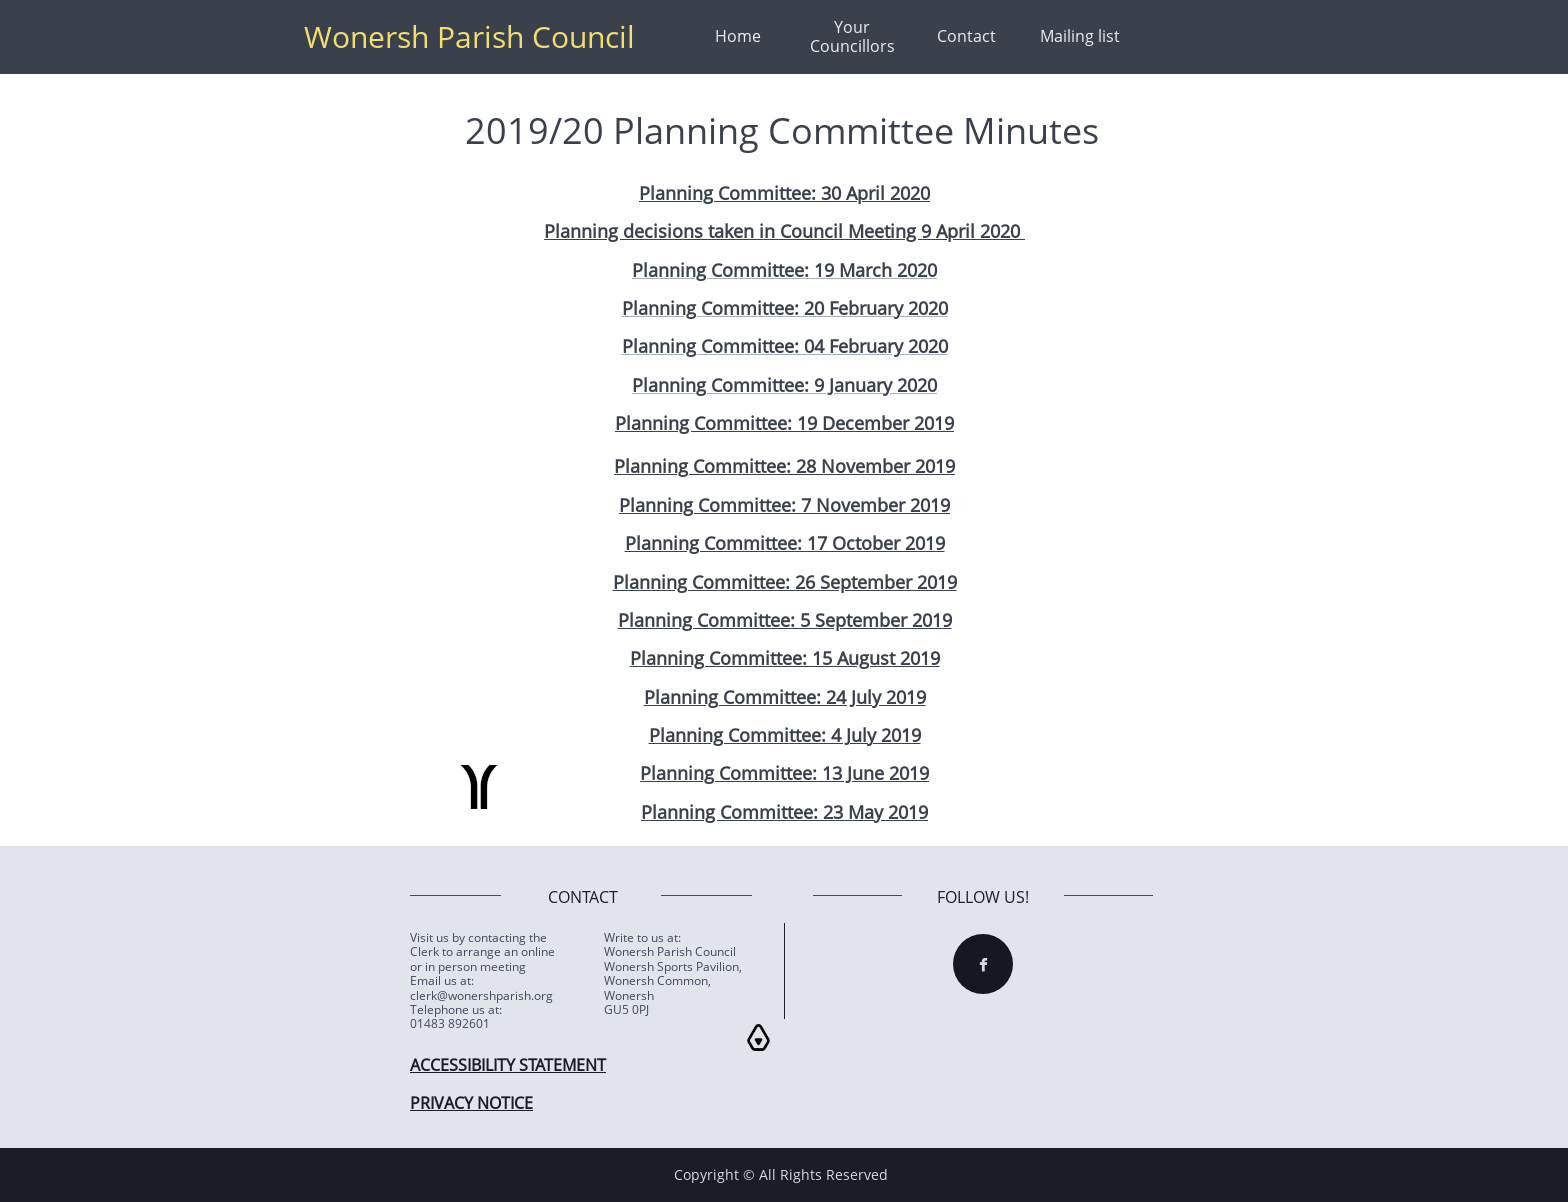 The width and height of the screenshot is (1568, 1202). Describe the element at coordinates (758, 1037) in the screenshot. I see `open inkdrop markdown note-taking app` at that location.